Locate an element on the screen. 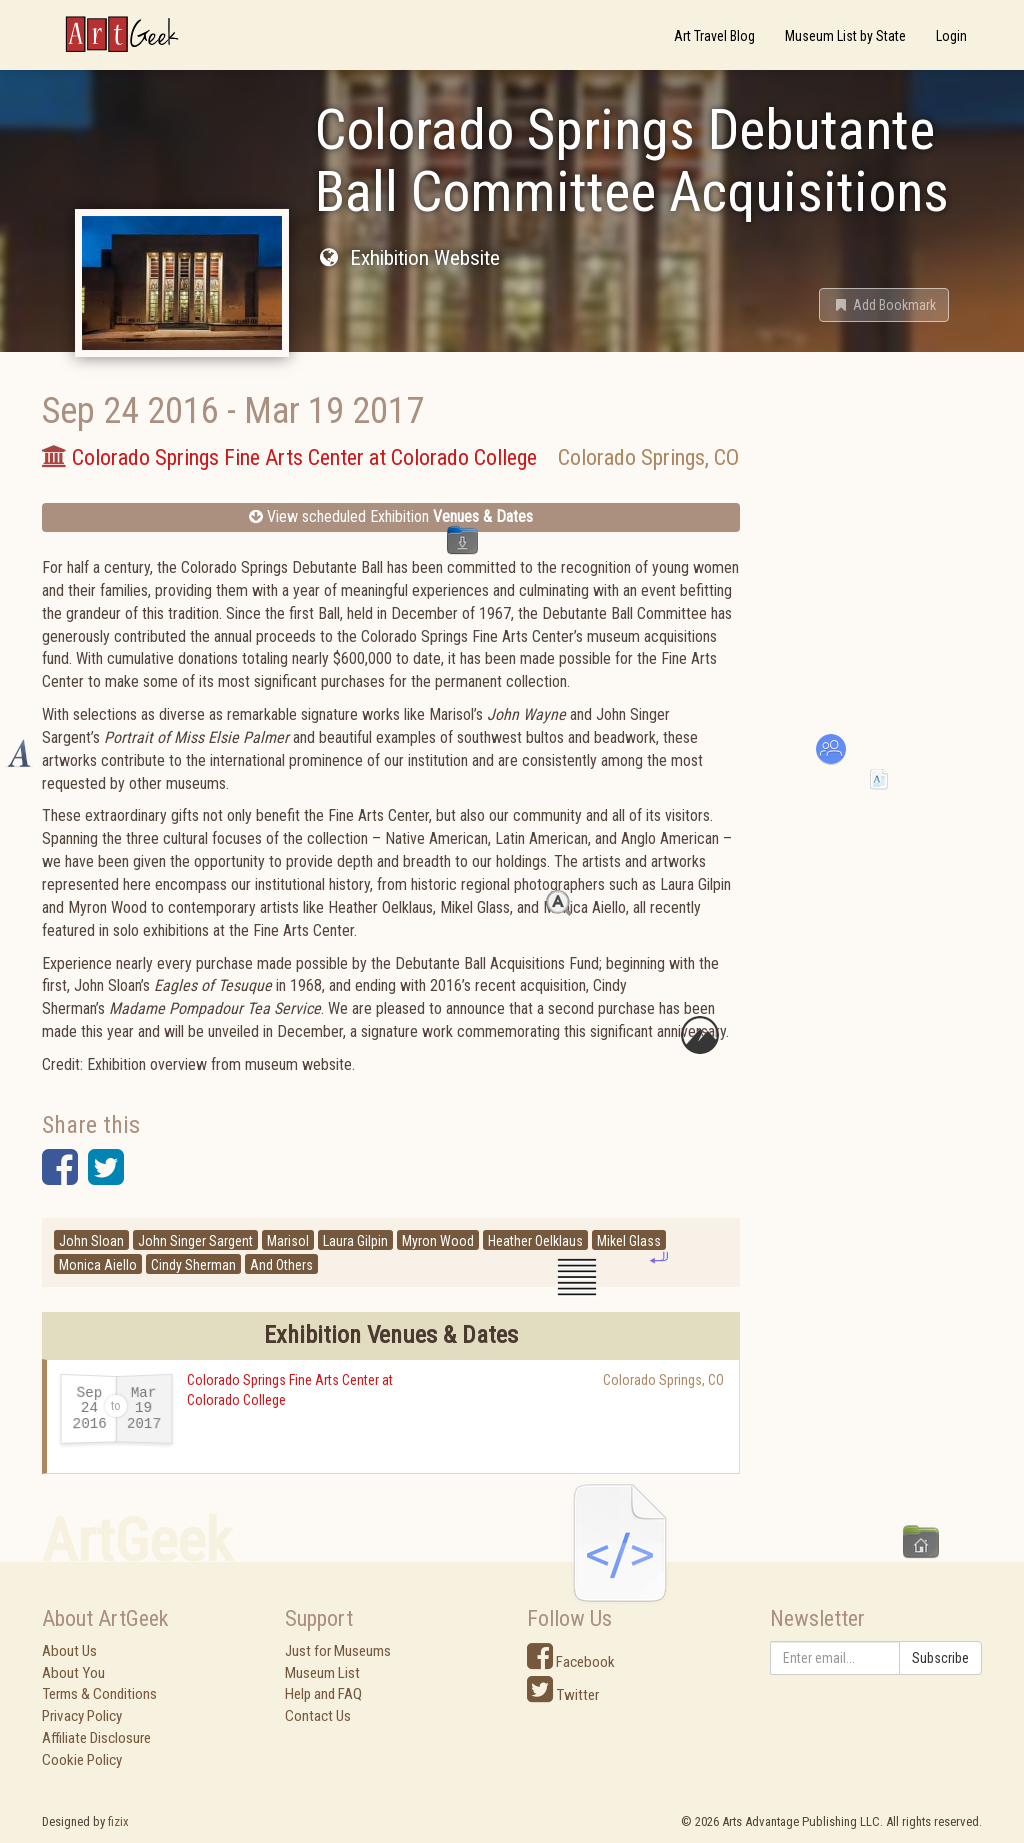 The image size is (1024, 1843). open a text document is located at coordinates (879, 779).